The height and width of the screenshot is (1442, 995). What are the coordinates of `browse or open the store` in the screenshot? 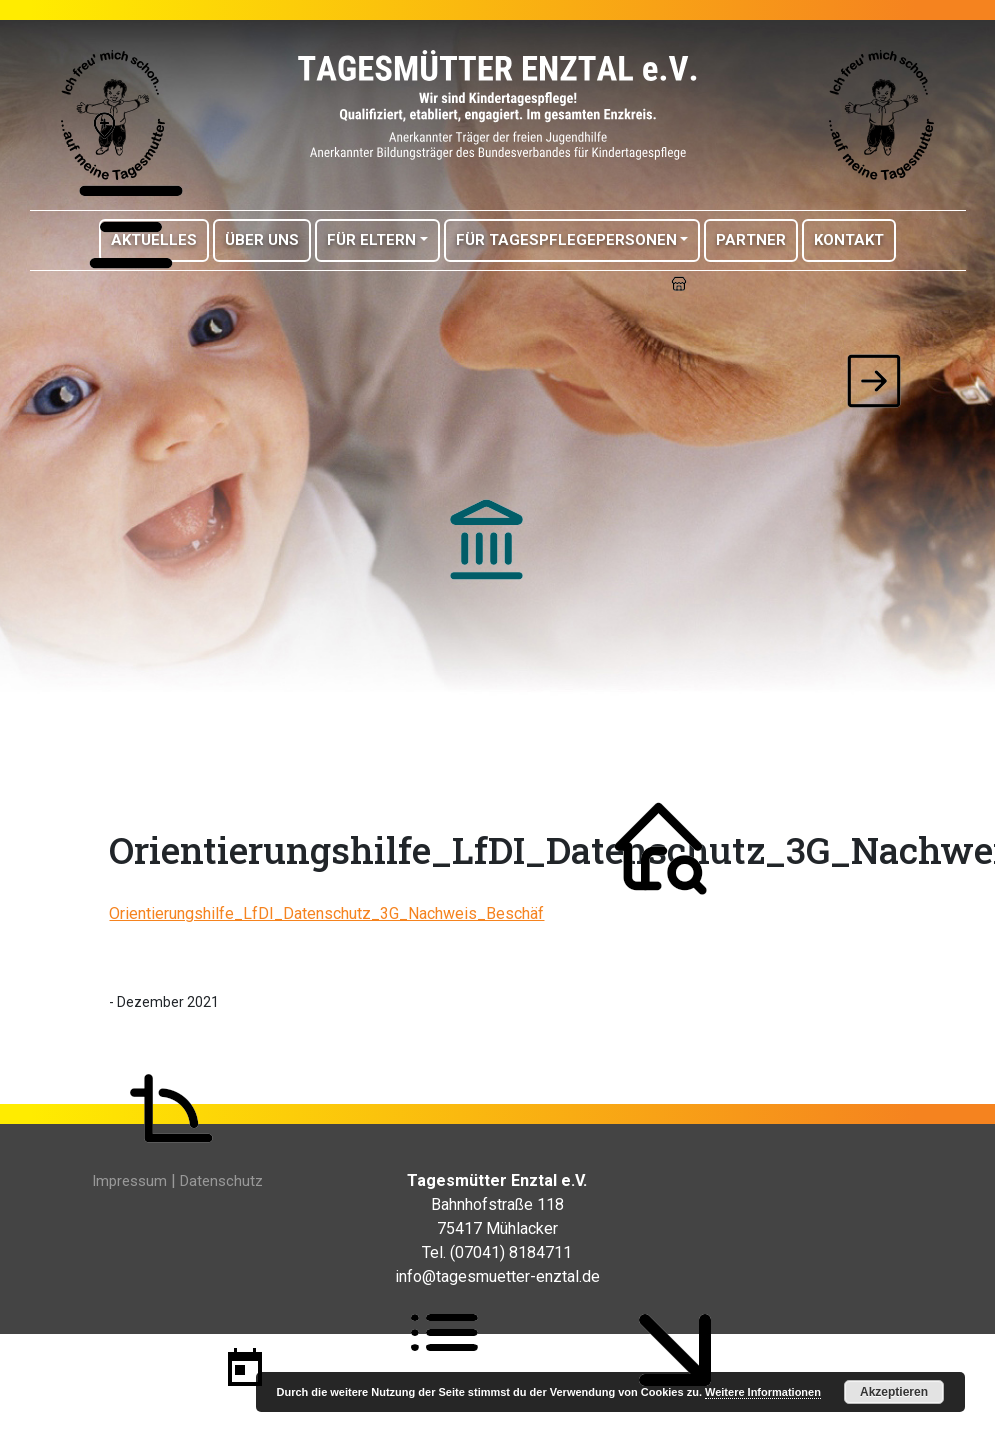 It's located at (679, 284).